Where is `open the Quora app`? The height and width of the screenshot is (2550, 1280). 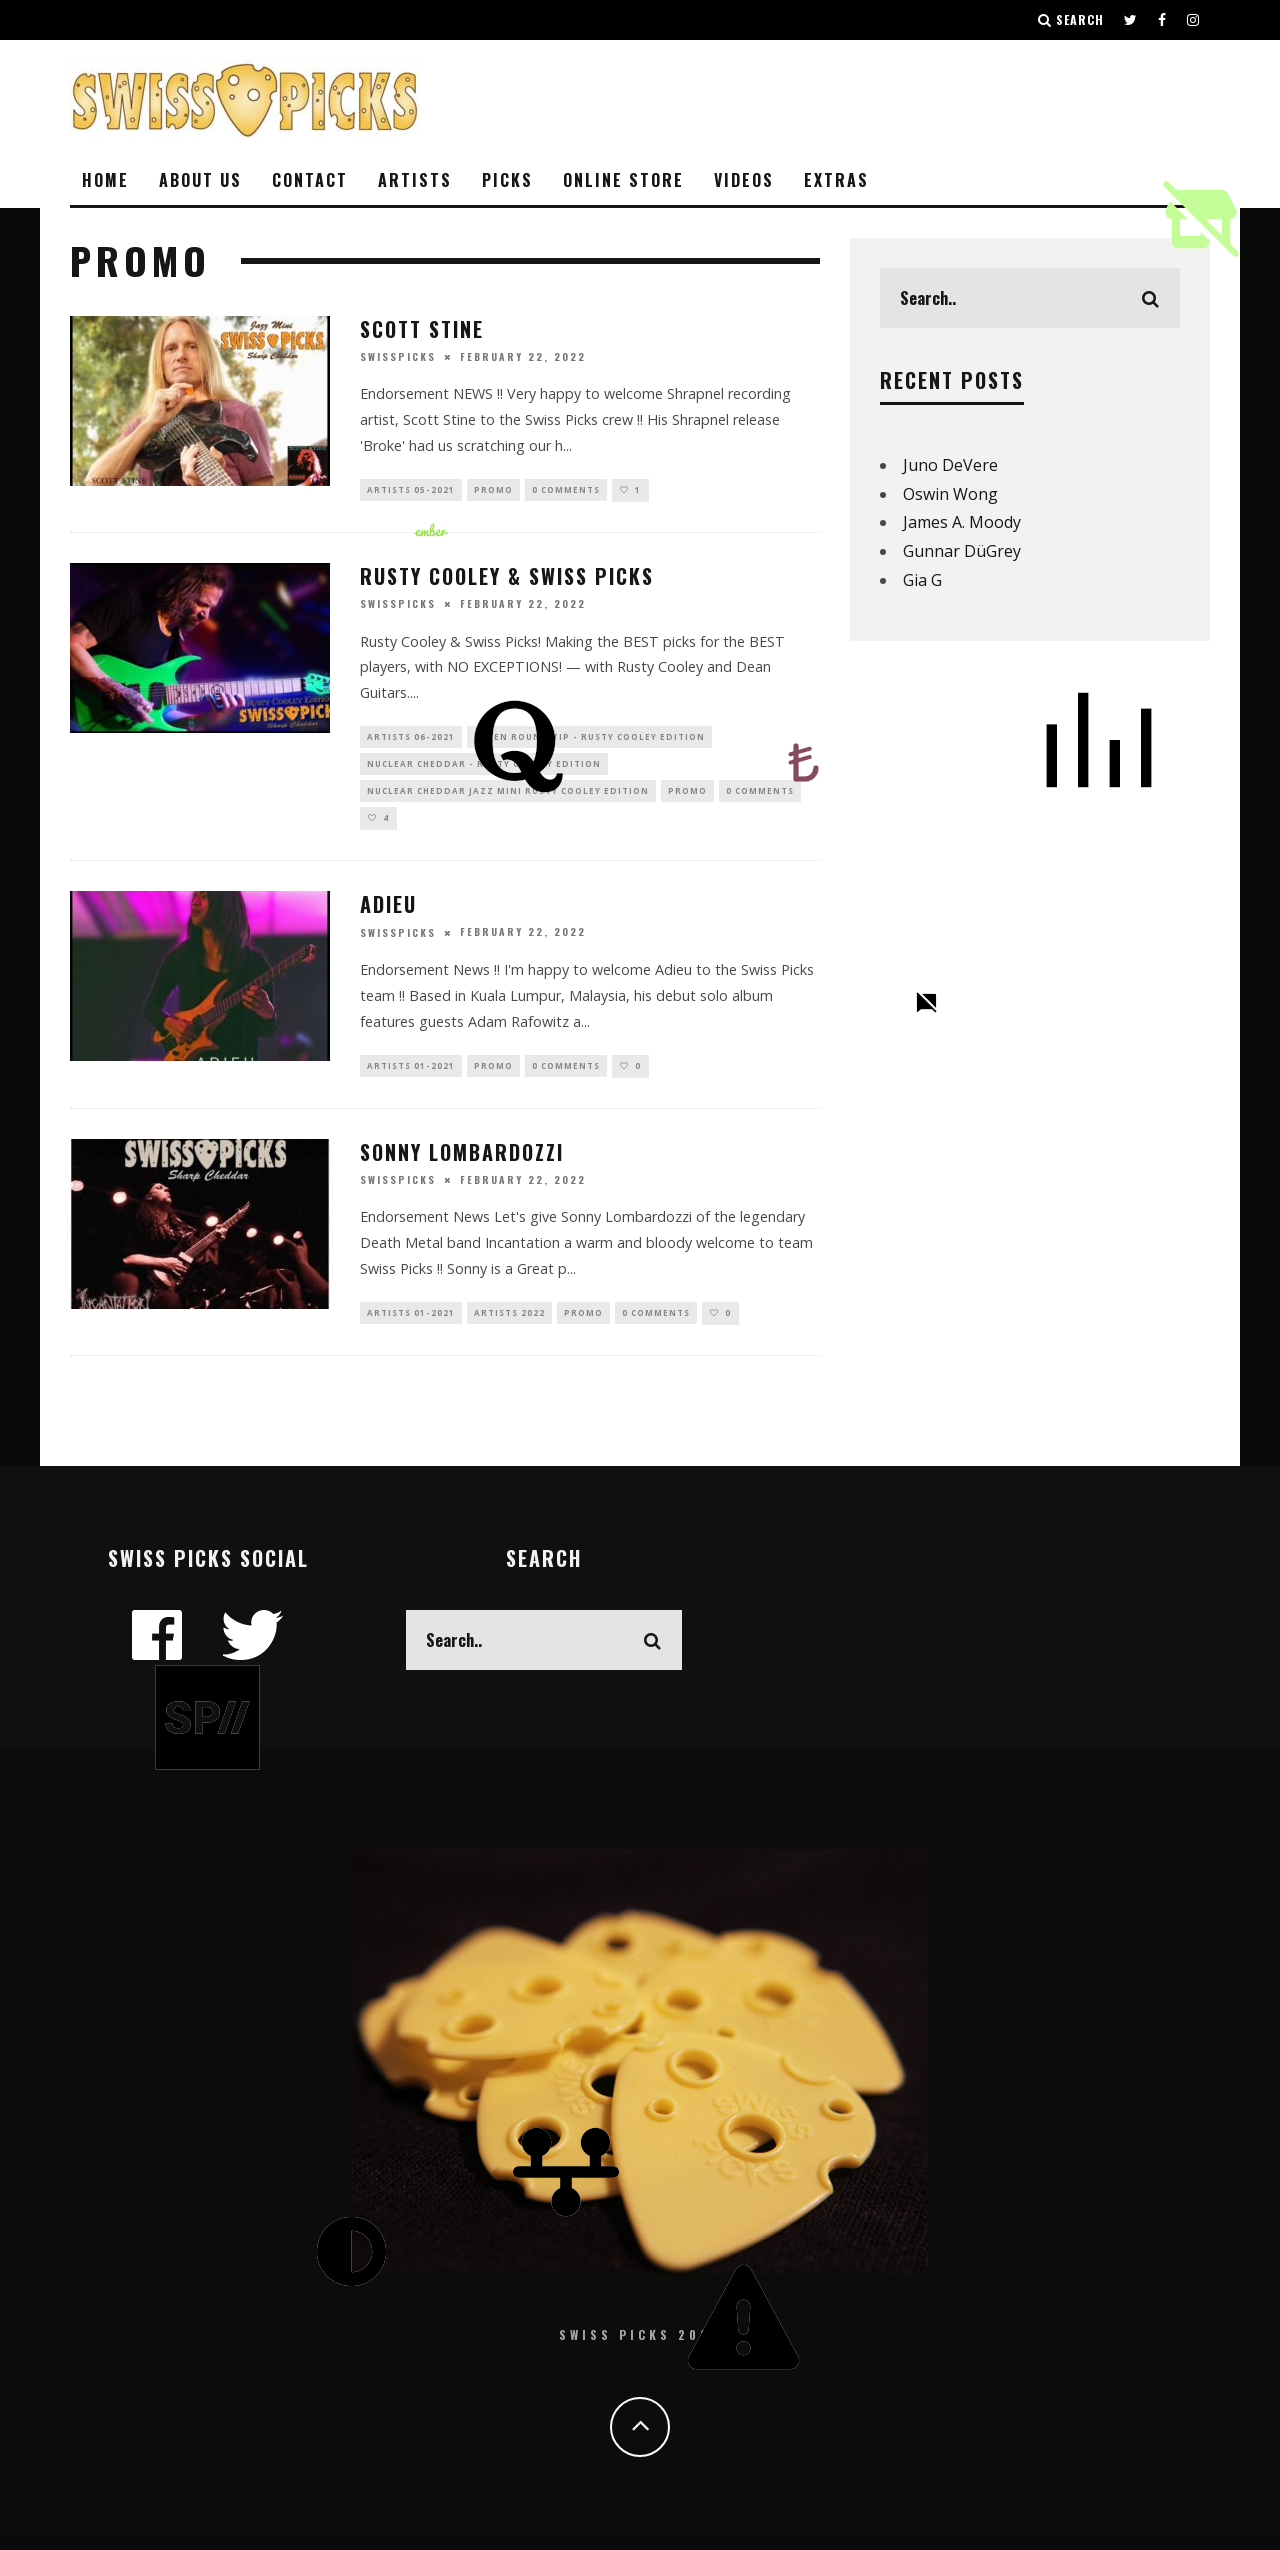
open the Quora app is located at coordinates (518, 746).